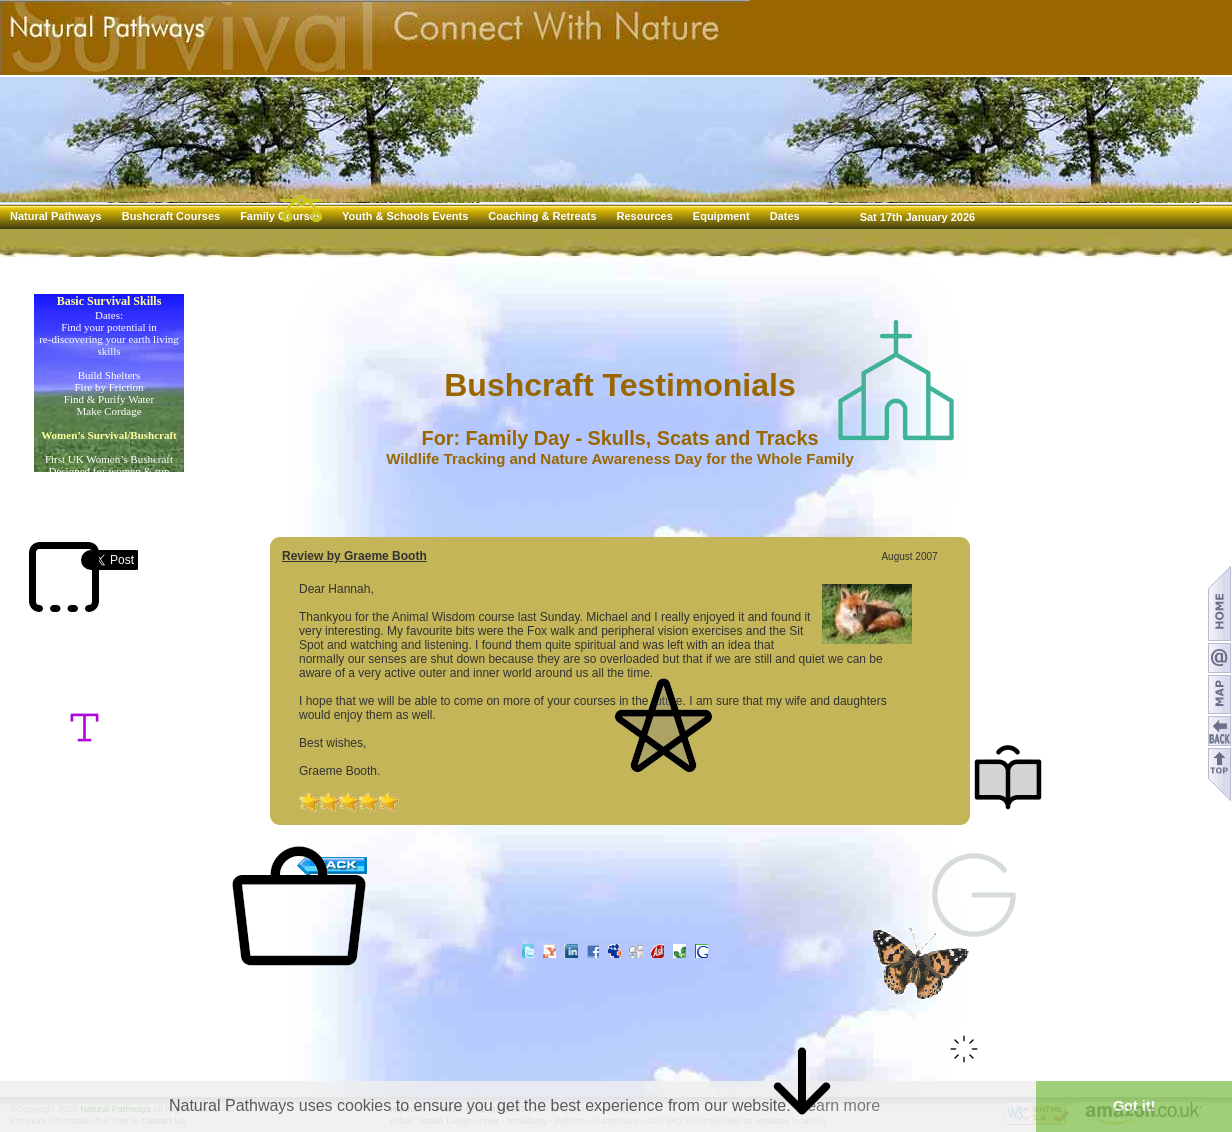 This screenshot has width=1232, height=1132. What do you see at coordinates (84, 727) in the screenshot?
I see `format text or access text styling options` at bounding box center [84, 727].